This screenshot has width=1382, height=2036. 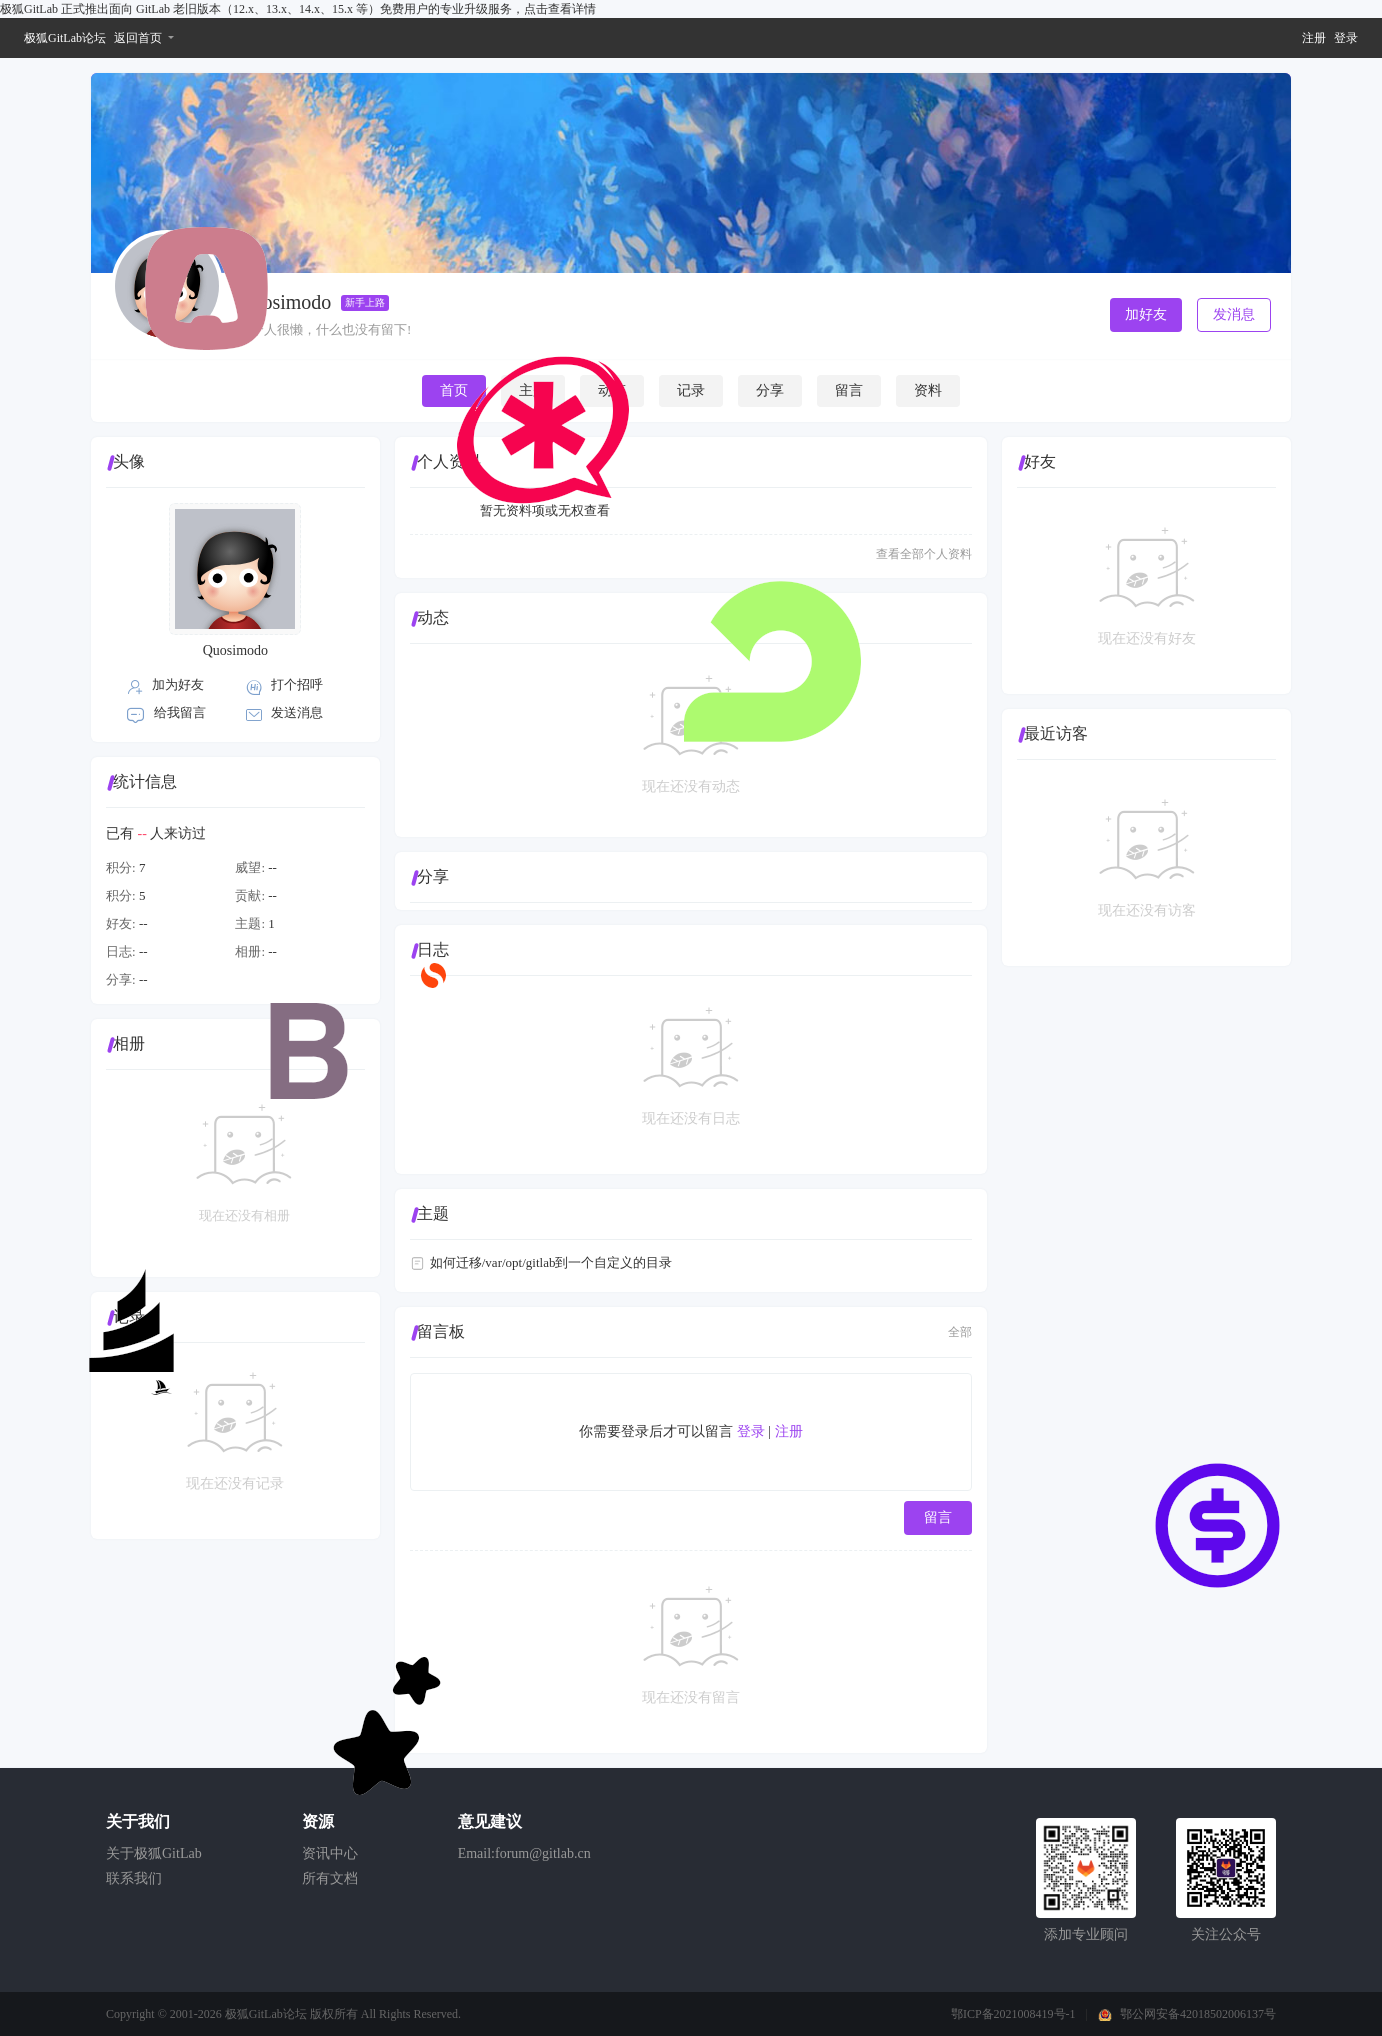 What do you see at coordinates (309, 1051) in the screenshot?
I see `barmenia insurance company logo` at bounding box center [309, 1051].